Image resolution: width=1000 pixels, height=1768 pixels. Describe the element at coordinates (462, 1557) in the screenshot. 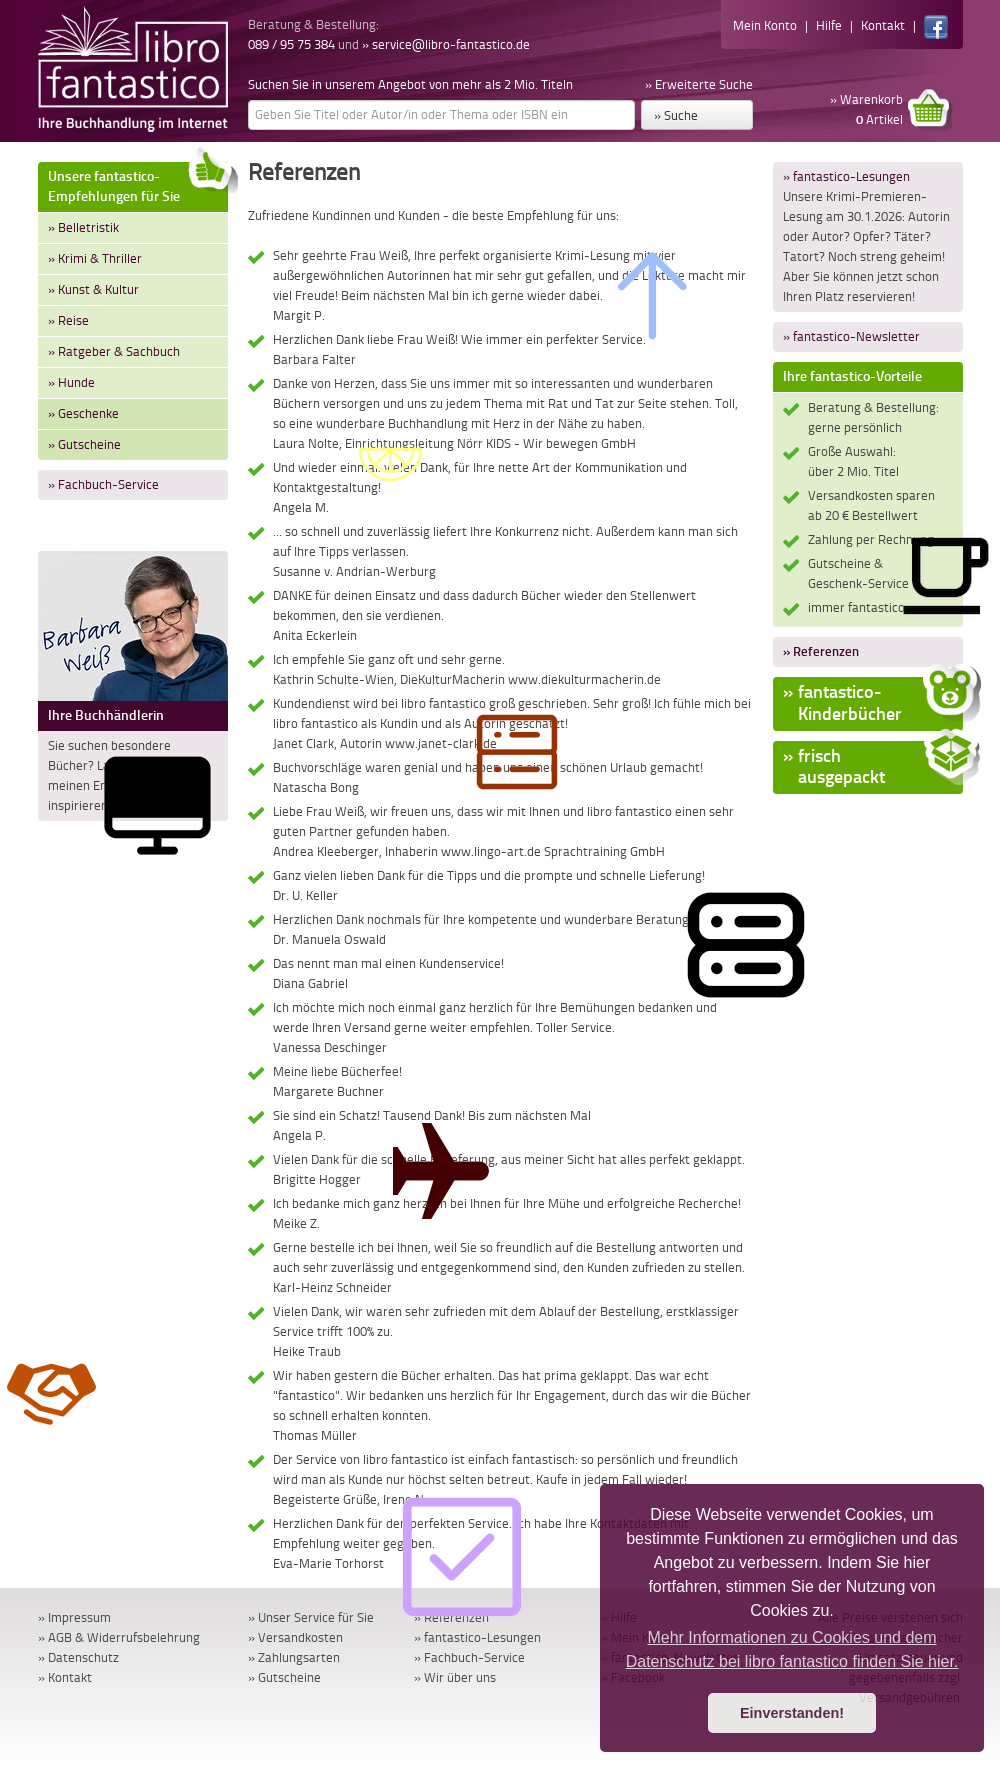

I see `select or confirm an option` at that location.